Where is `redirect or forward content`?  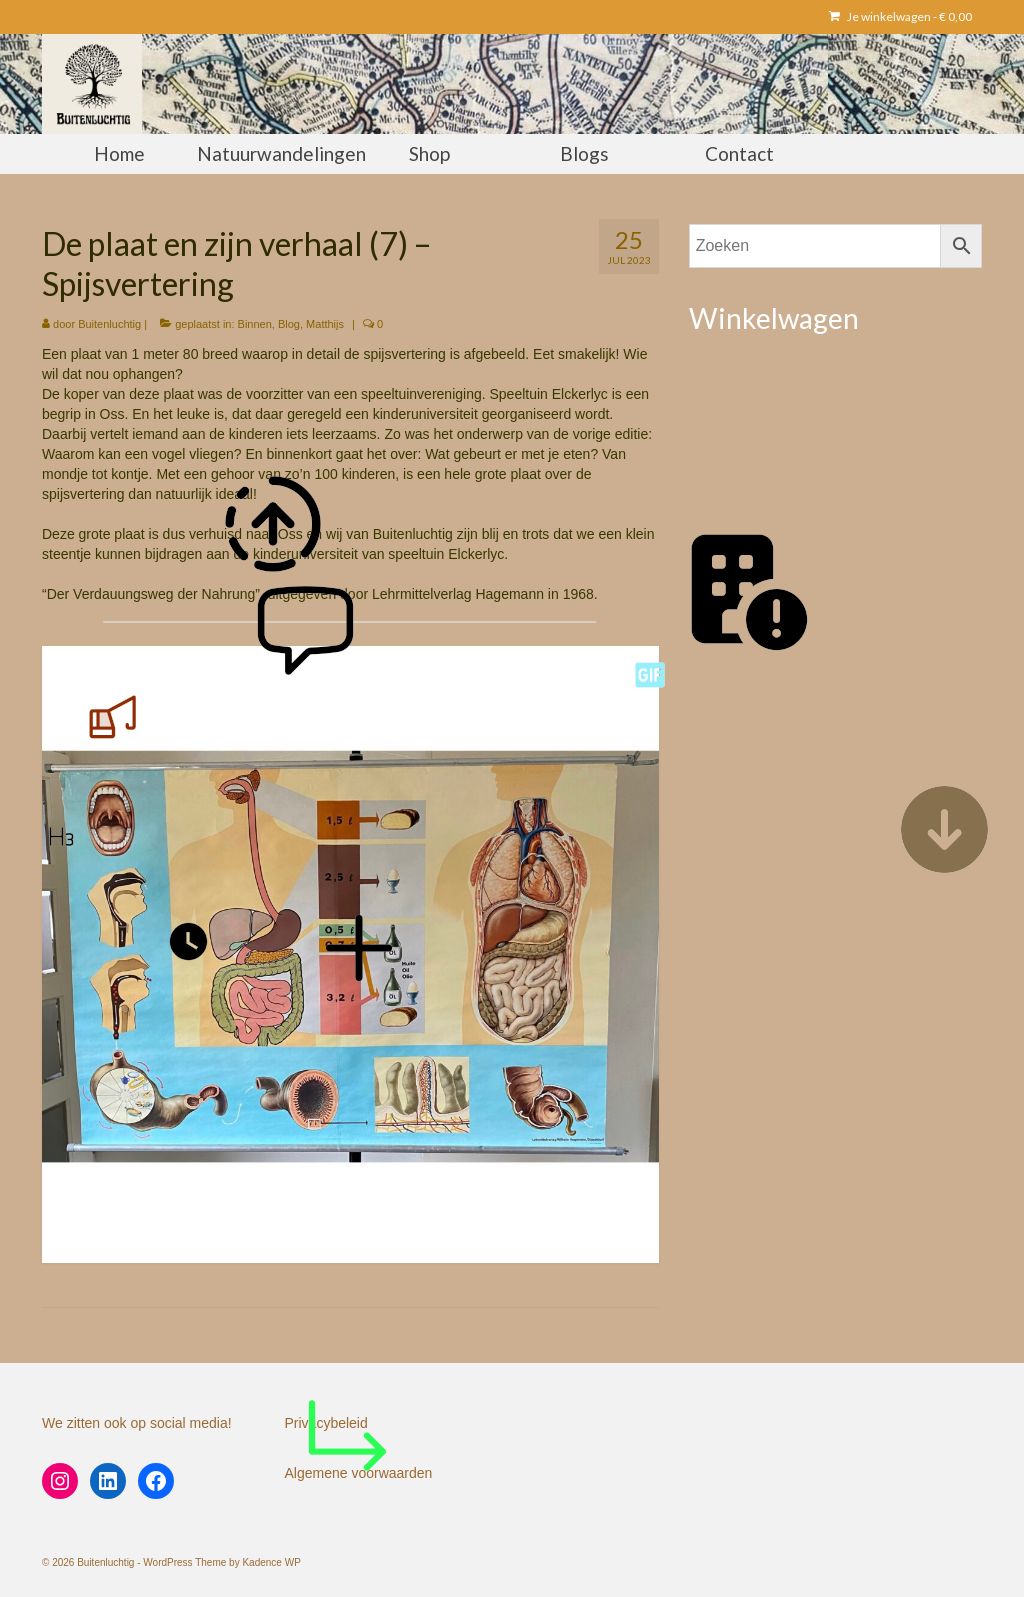 redirect or forward content is located at coordinates (347, 1435).